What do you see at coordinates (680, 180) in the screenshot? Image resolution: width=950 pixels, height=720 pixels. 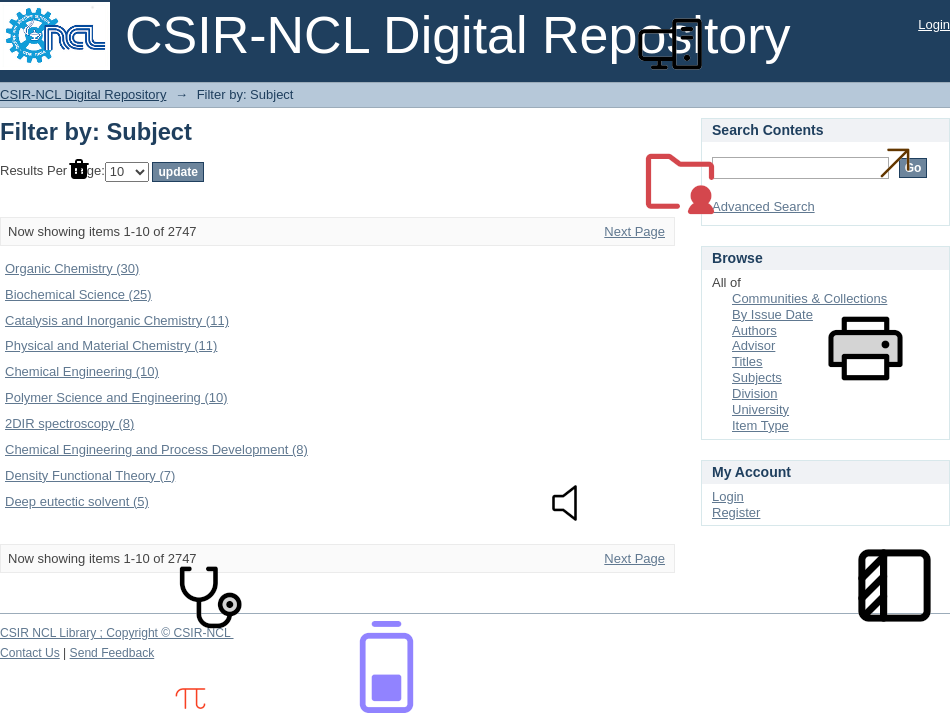 I see `access user profile folder` at bounding box center [680, 180].